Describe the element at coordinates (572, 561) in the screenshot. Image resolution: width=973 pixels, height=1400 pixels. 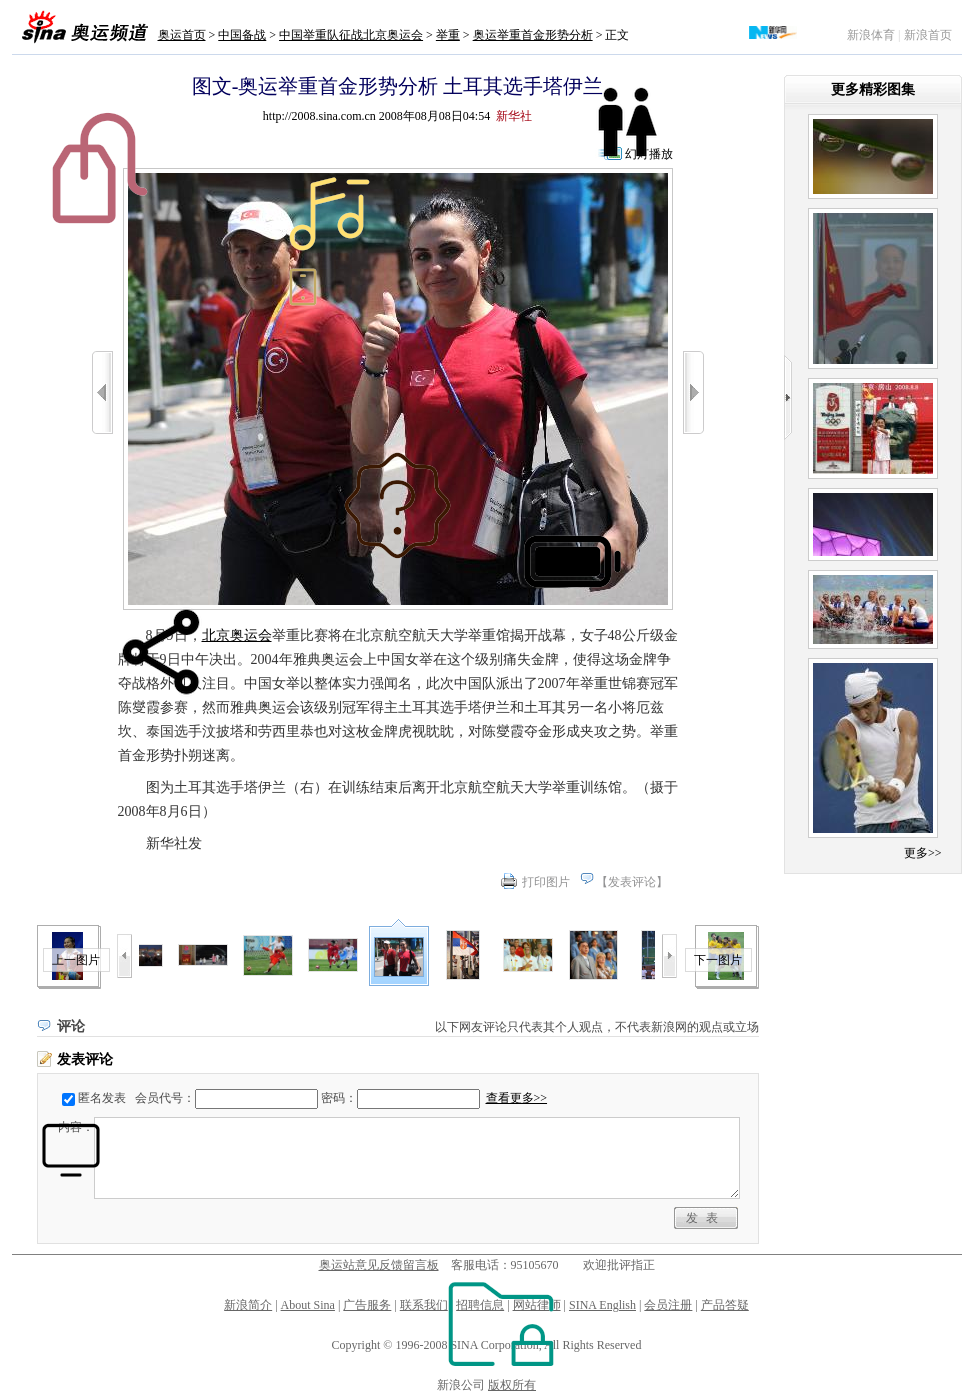
I see `indicates battery is fully charged` at that location.